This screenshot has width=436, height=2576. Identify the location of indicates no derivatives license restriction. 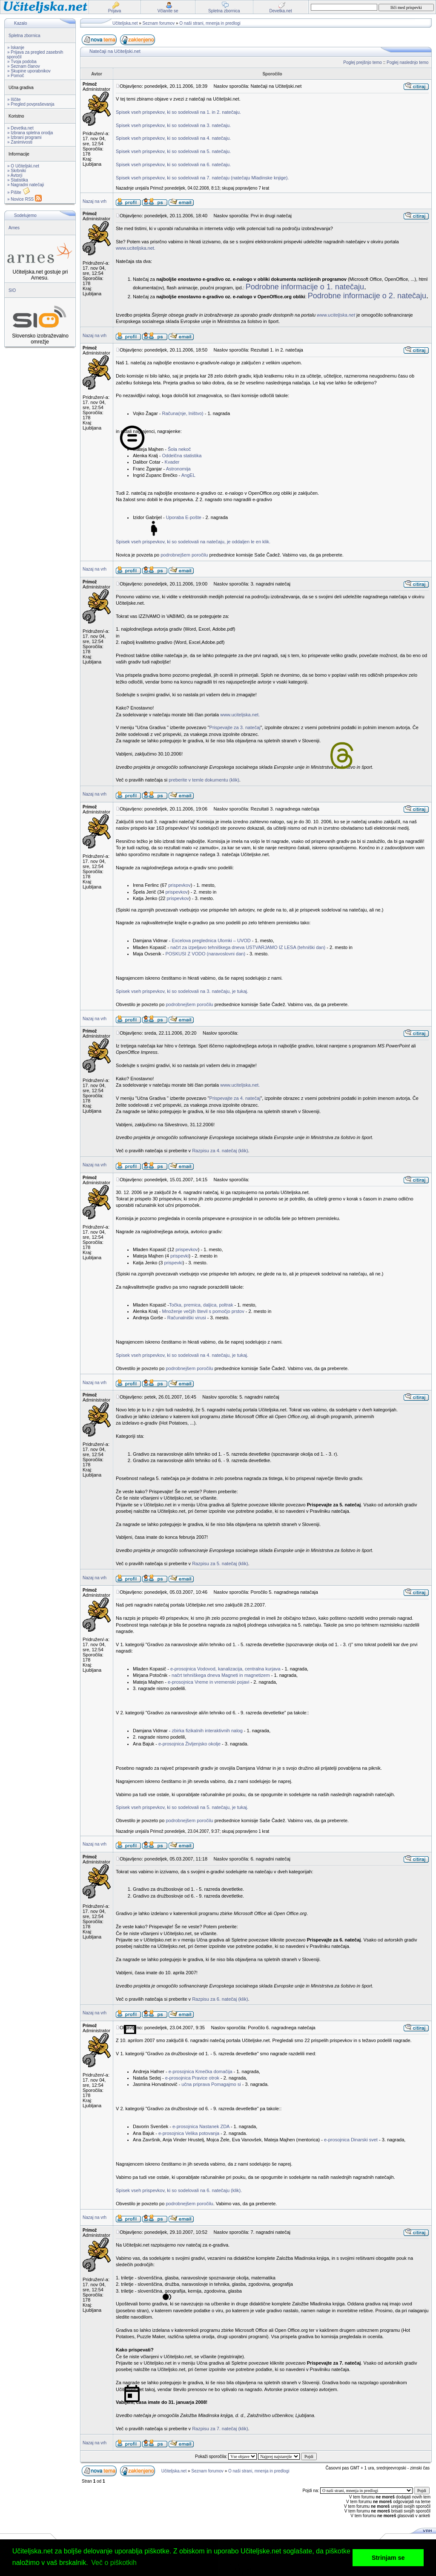
(132, 438).